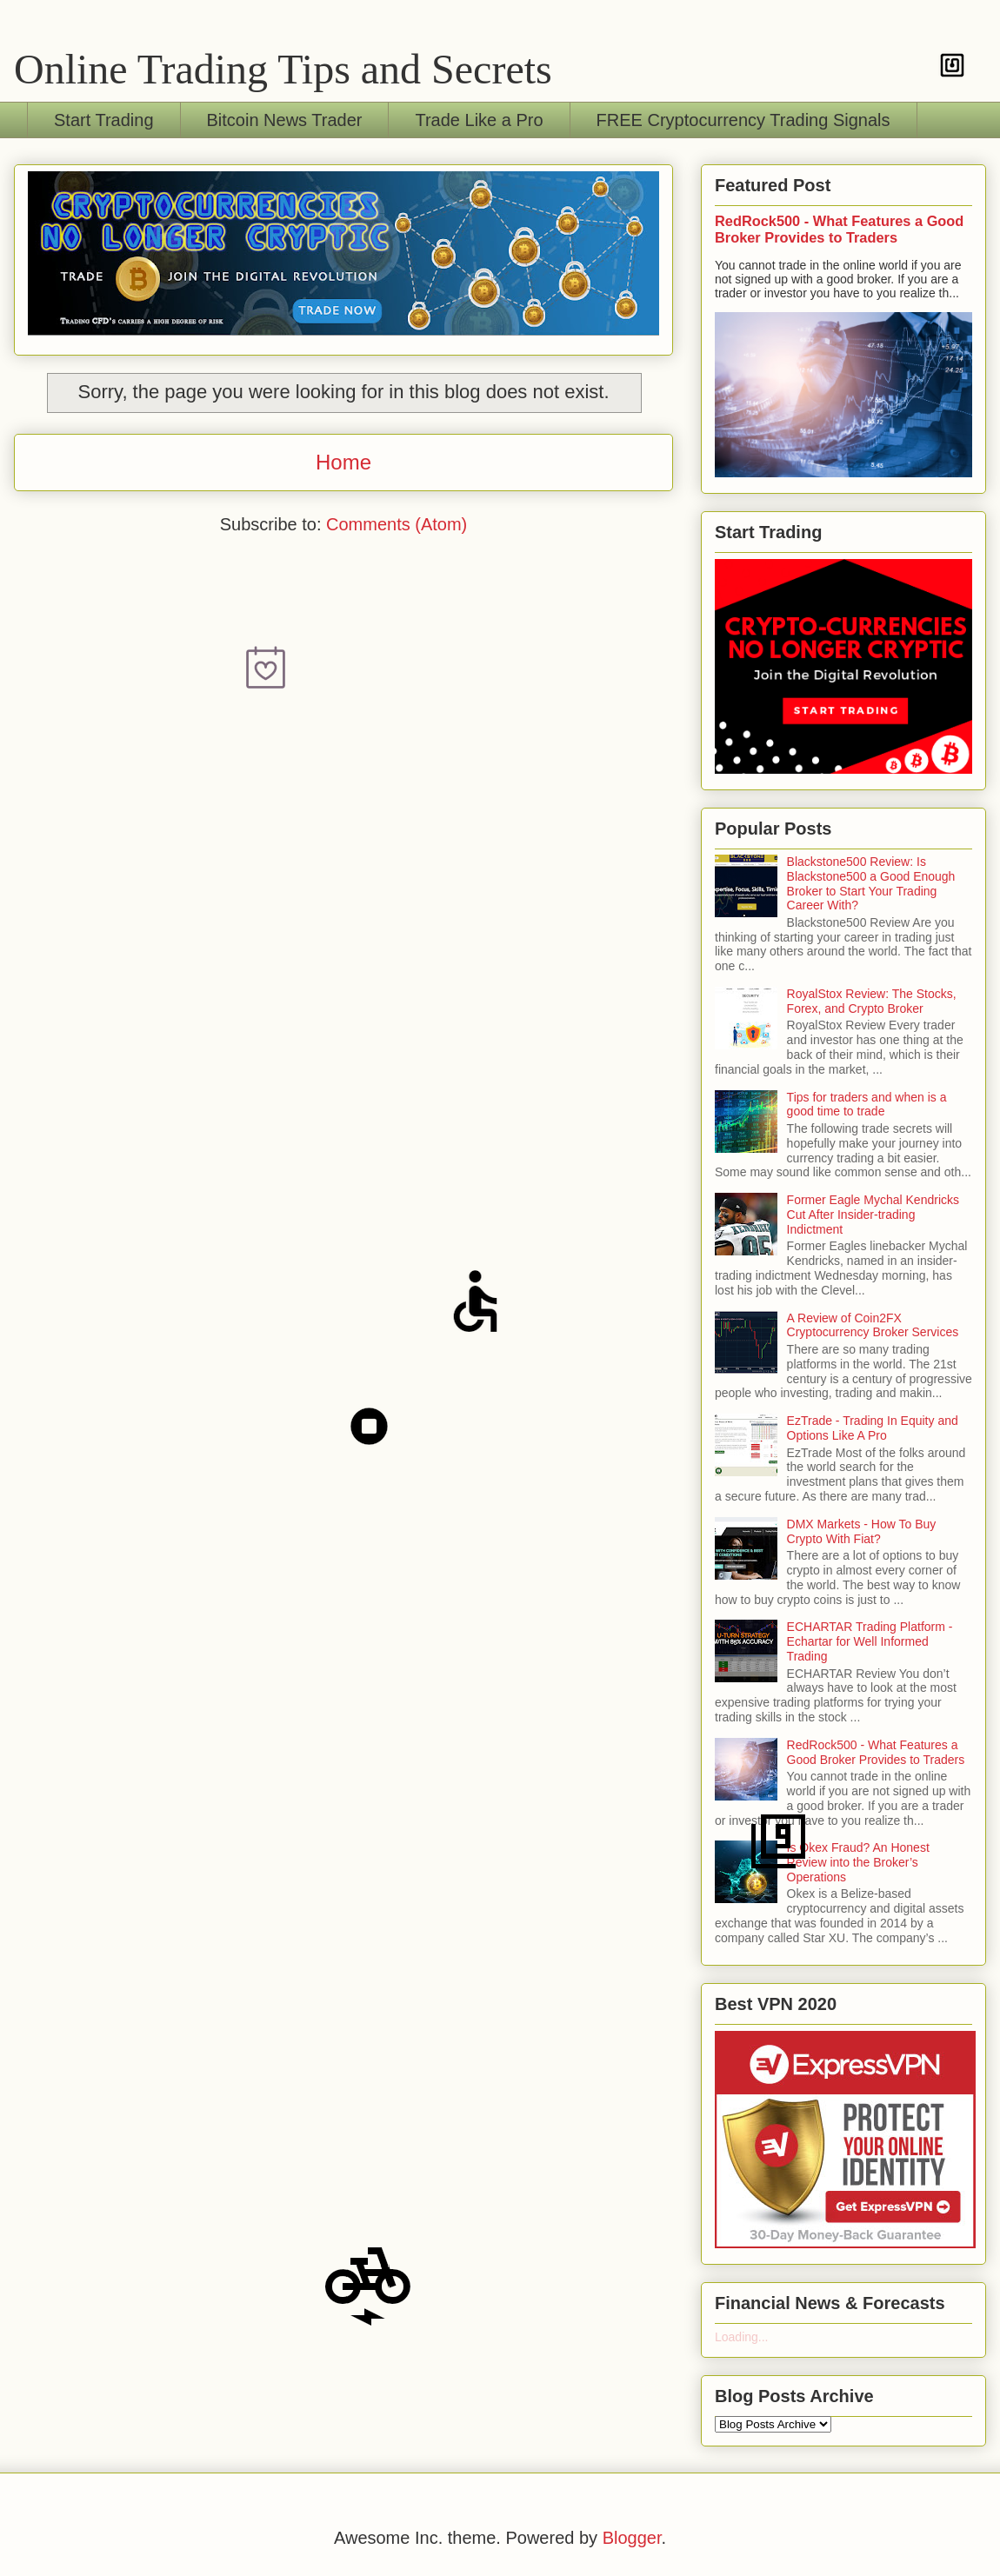  Describe the element at coordinates (952, 65) in the screenshot. I see `tap to enable nfc connectivity` at that location.